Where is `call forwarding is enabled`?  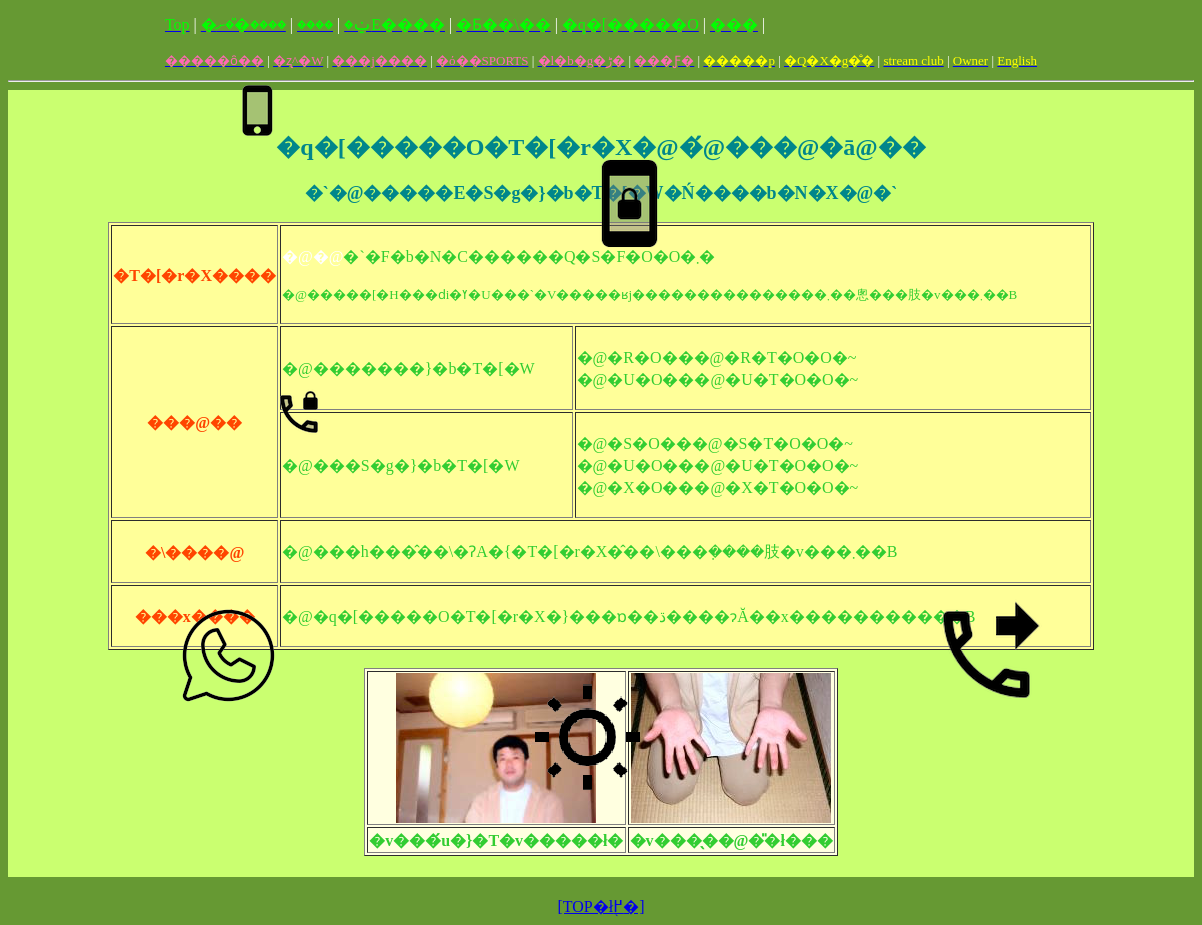
call forwarding is enabled is located at coordinates (986, 654).